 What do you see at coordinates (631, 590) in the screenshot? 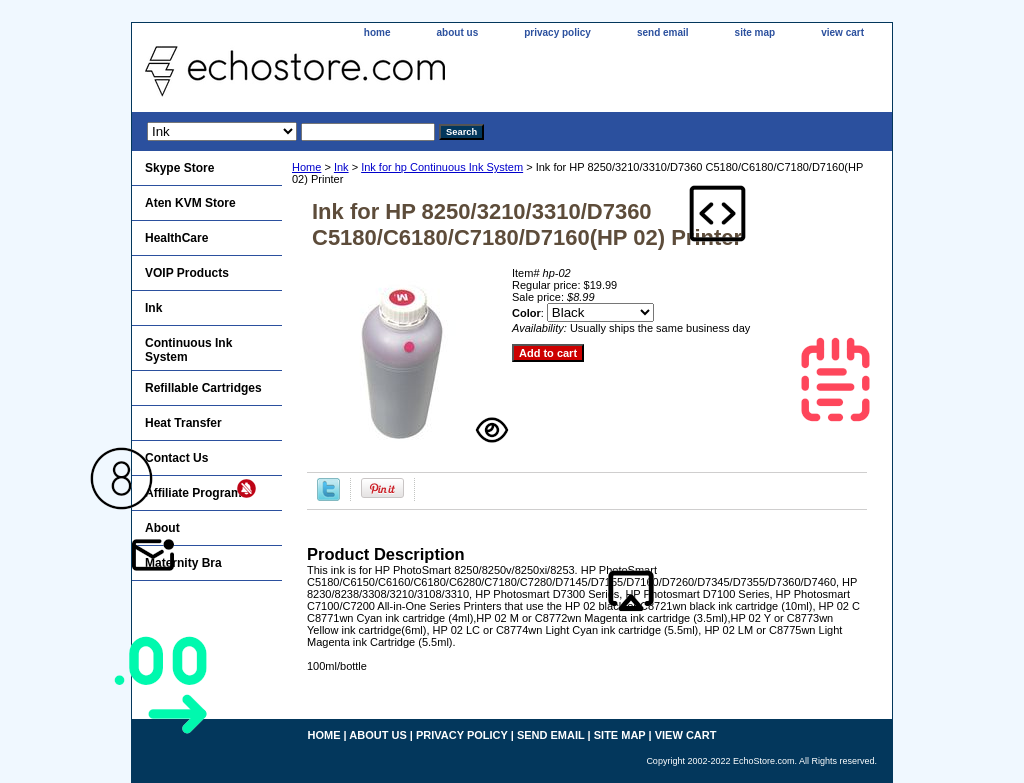
I see `stream content to an external display` at bounding box center [631, 590].